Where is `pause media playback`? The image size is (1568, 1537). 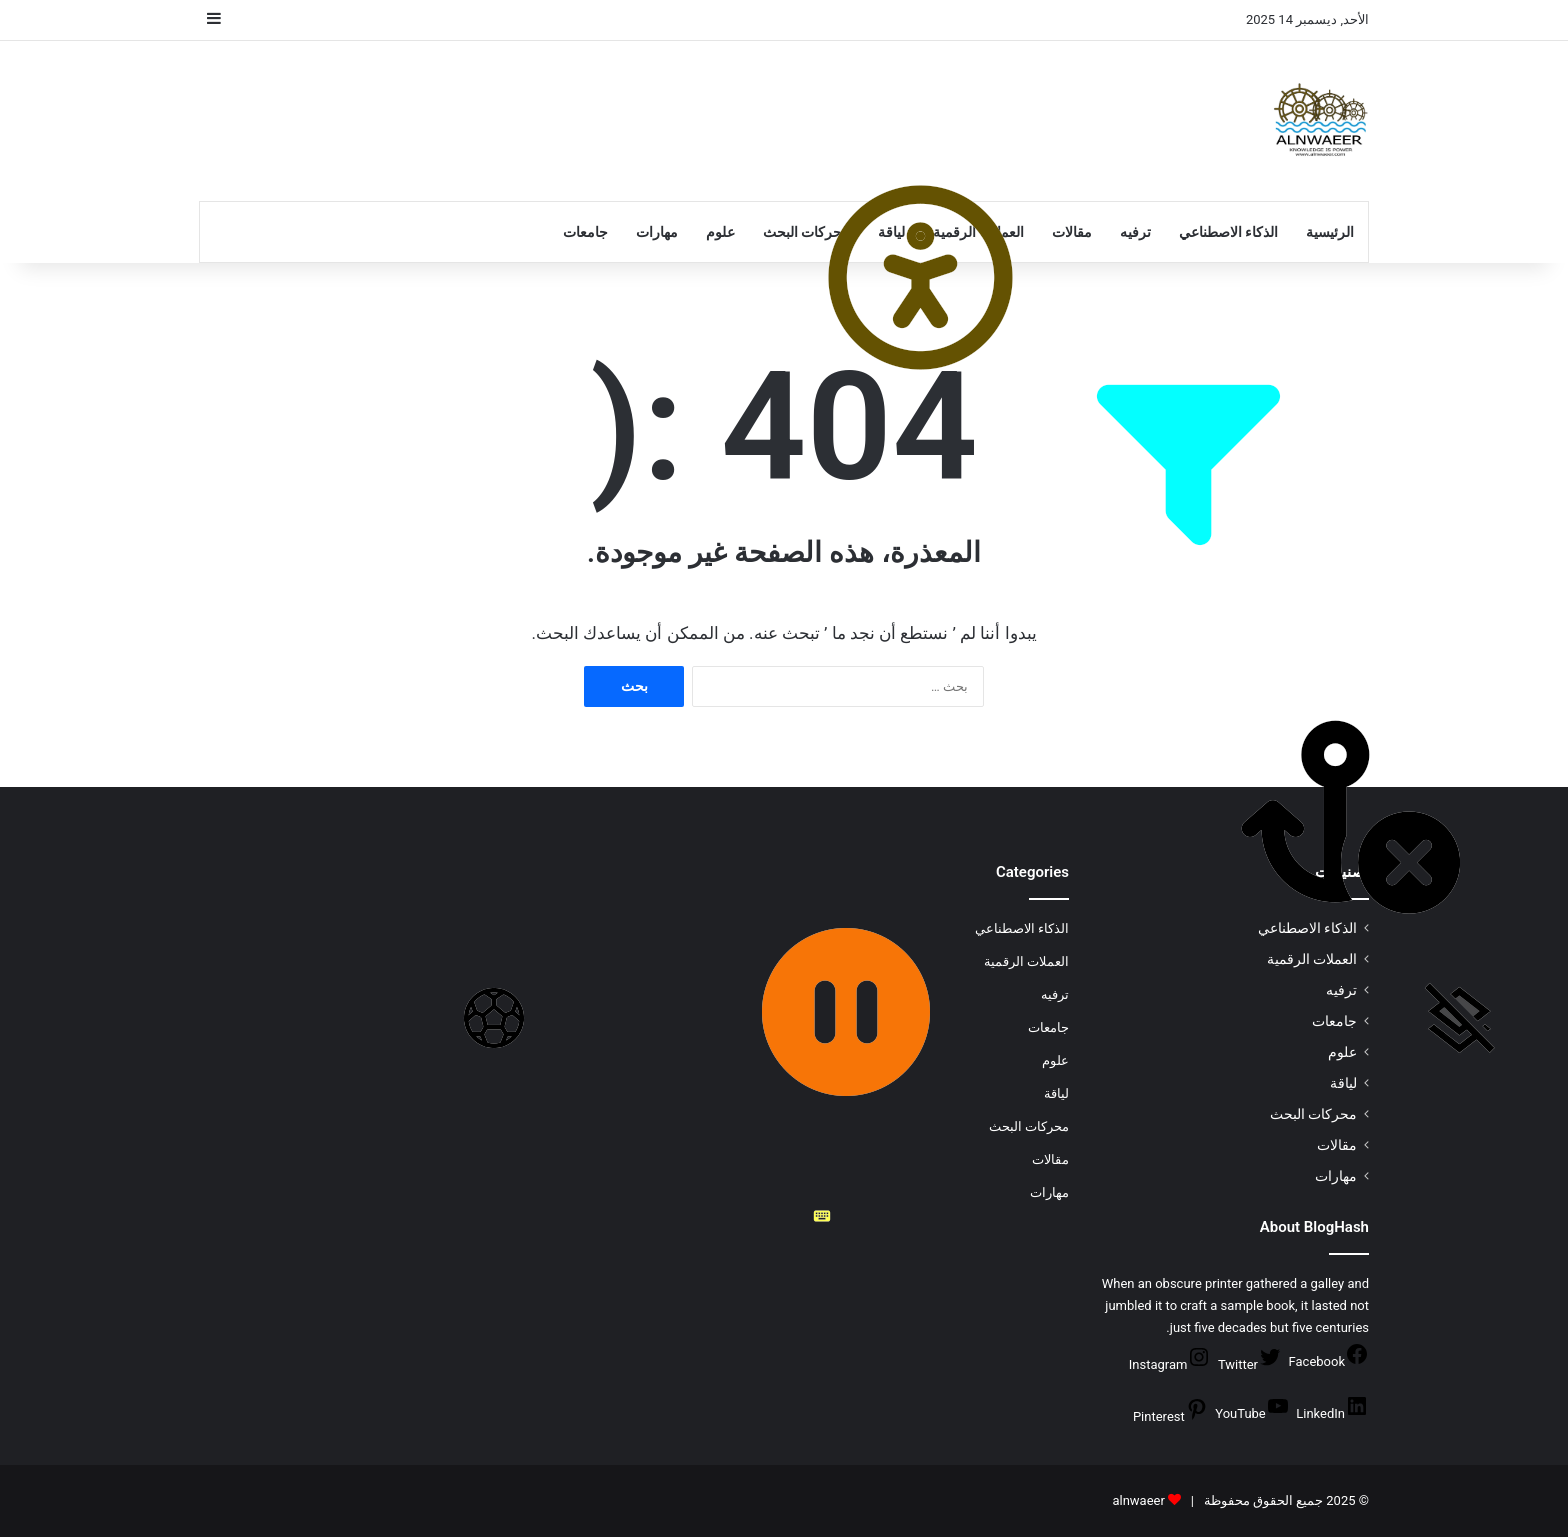 pause media playback is located at coordinates (846, 1012).